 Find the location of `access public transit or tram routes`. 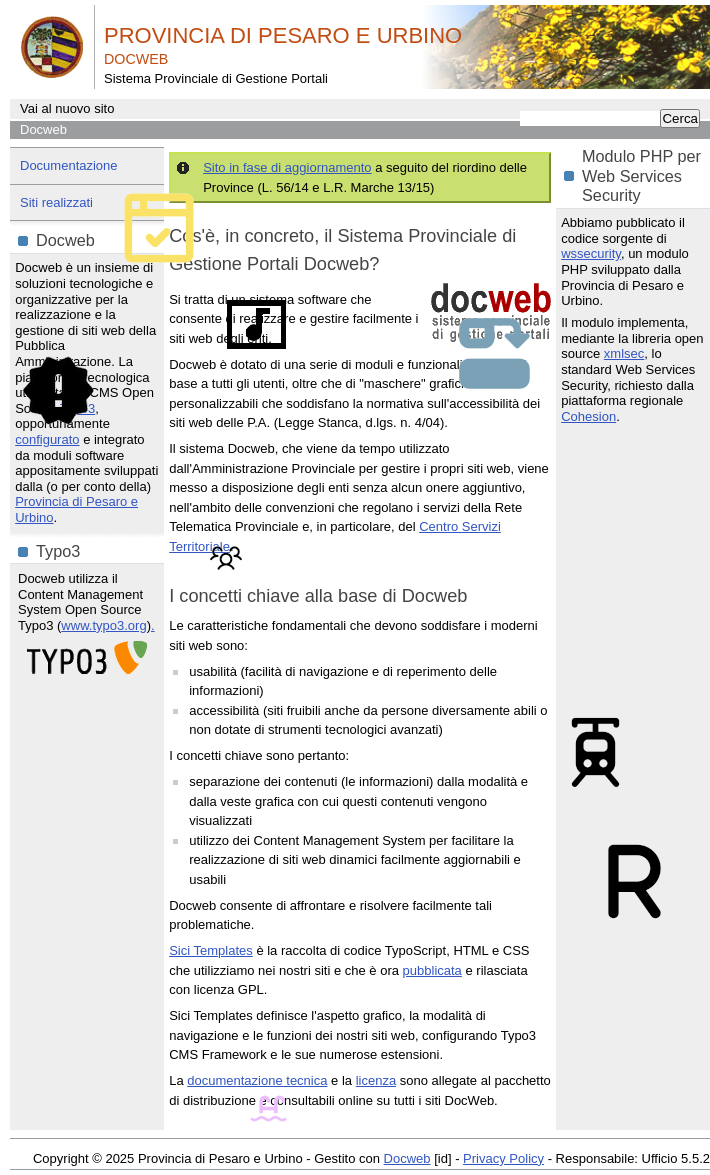

access public transit or tram routes is located at coordinates (595, 751).